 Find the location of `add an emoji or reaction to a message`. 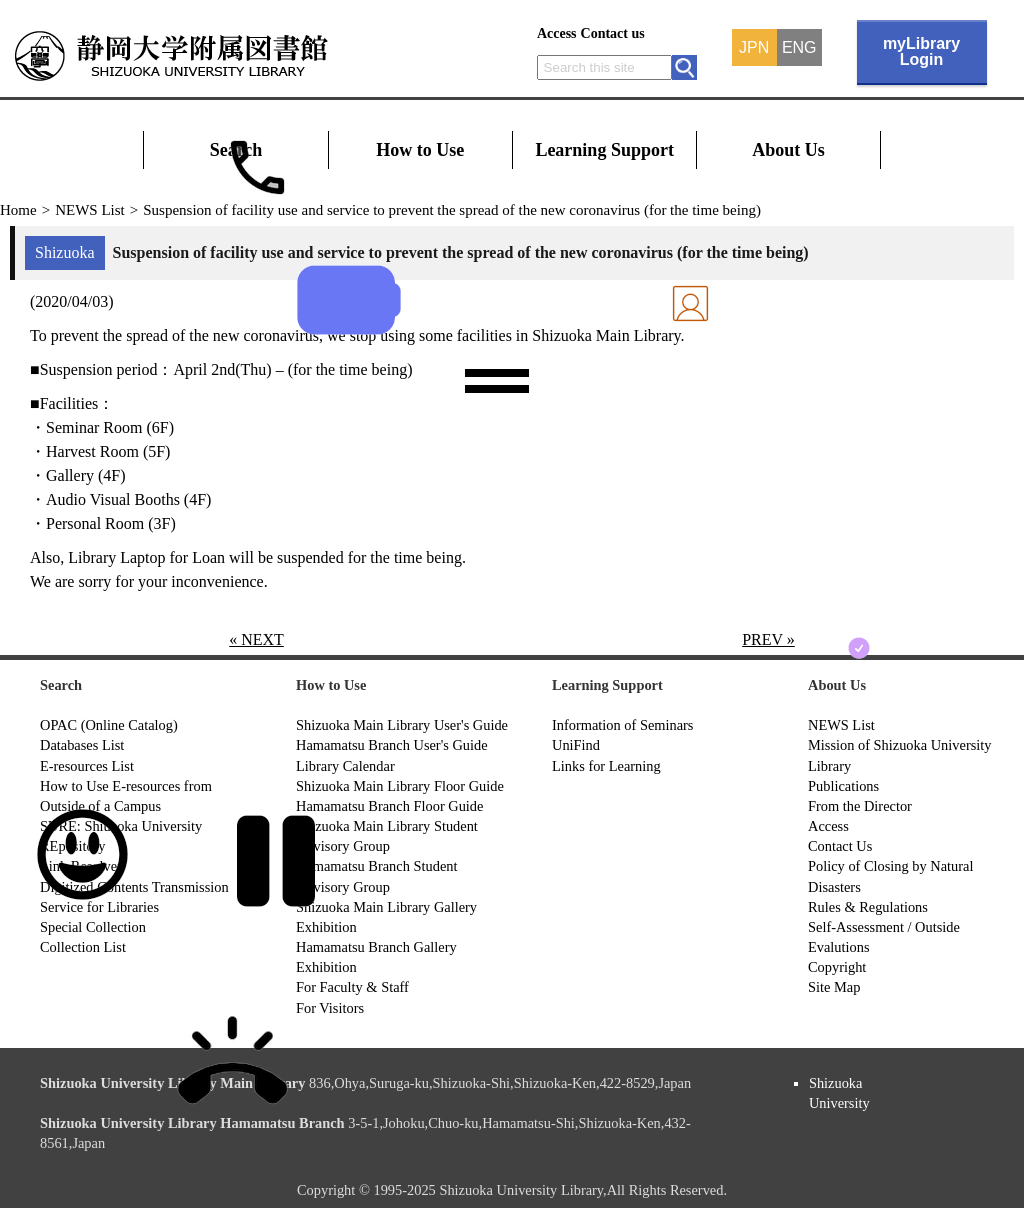

add an emoji or reaction to a message is located at coordinates (82, 854).